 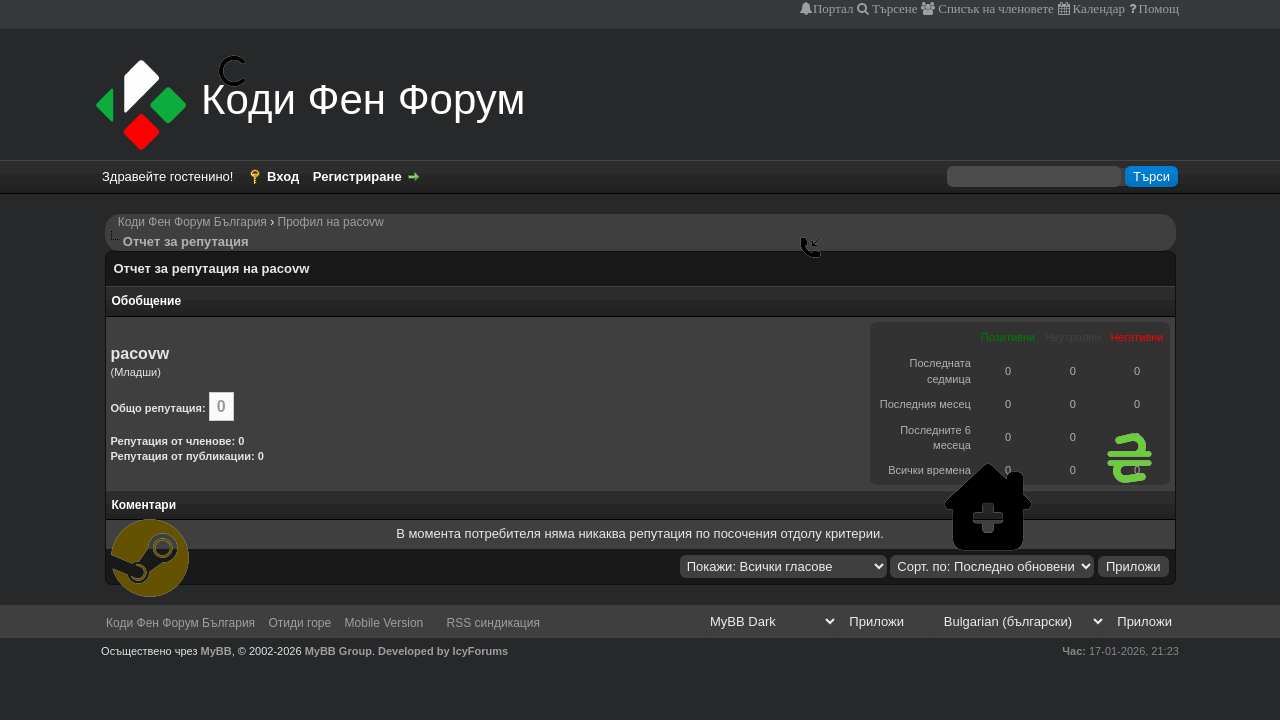 What do you see at coordinates (810, 247) in the screenshot?
I see `incoming call notification` at bounding box center [810, 247].